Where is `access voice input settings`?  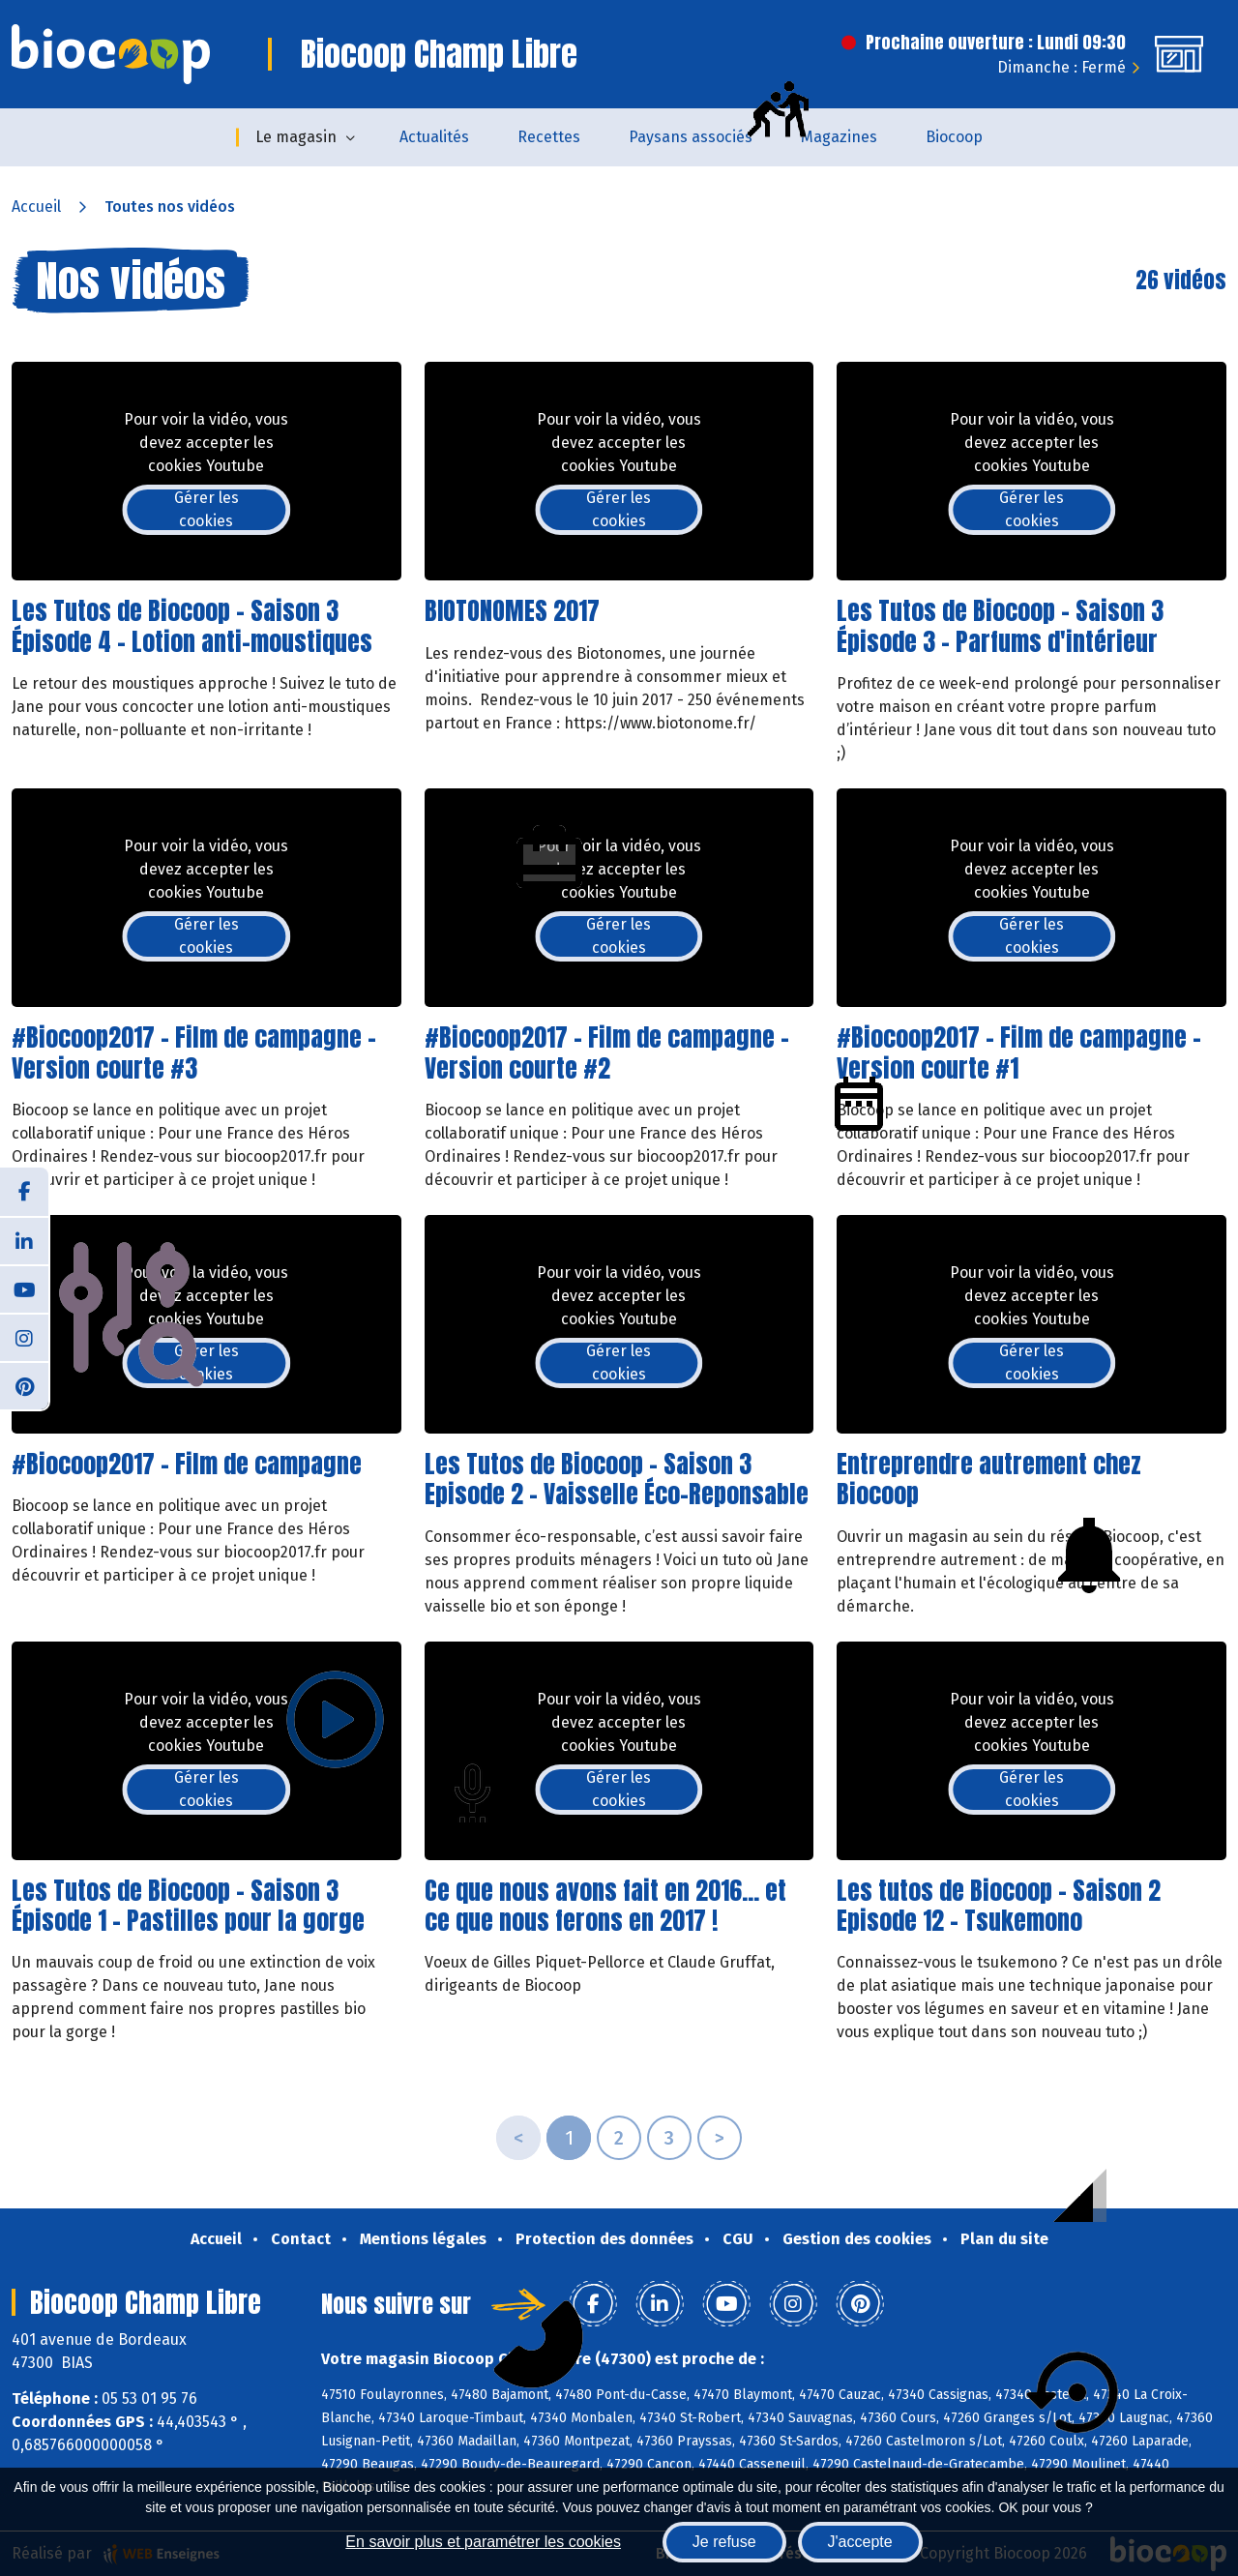 access voice input settings is located at coordinates (472, 1791).